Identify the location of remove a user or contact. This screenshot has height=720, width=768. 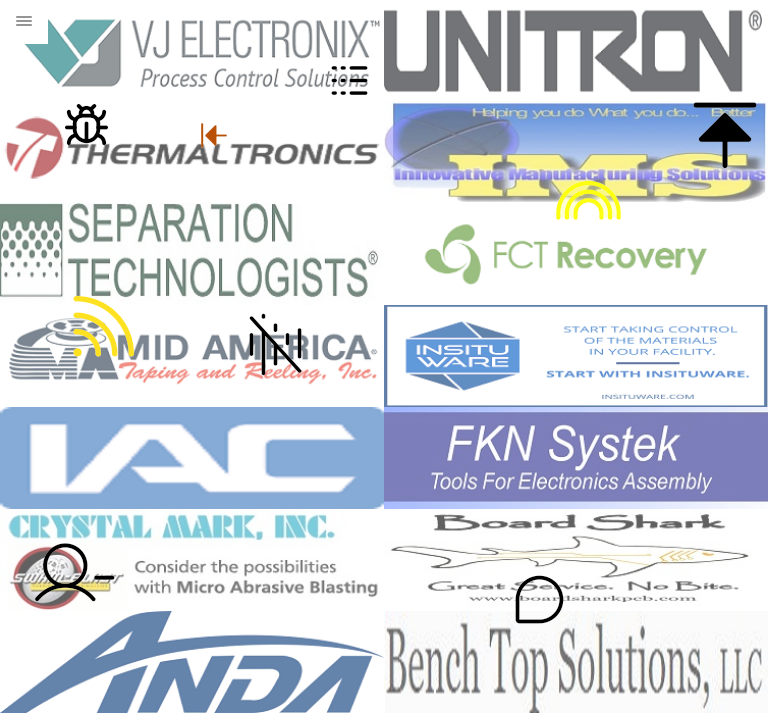
(72, 575).